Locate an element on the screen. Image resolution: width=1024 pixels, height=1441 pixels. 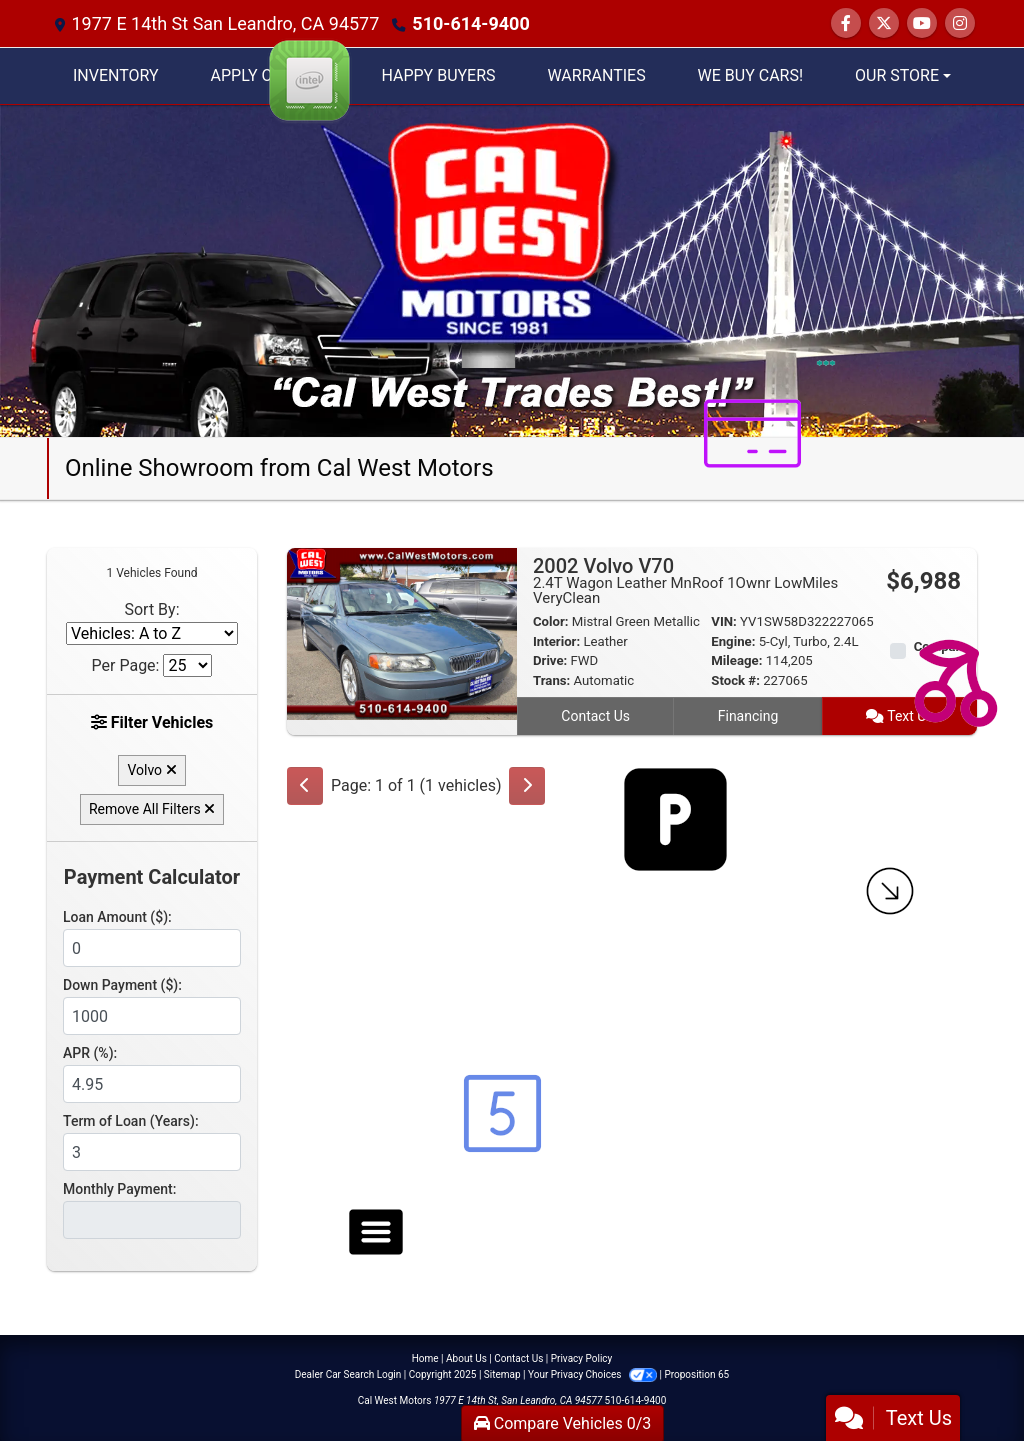
navigate to the next item diagonally is located at coordinates (890, 891).